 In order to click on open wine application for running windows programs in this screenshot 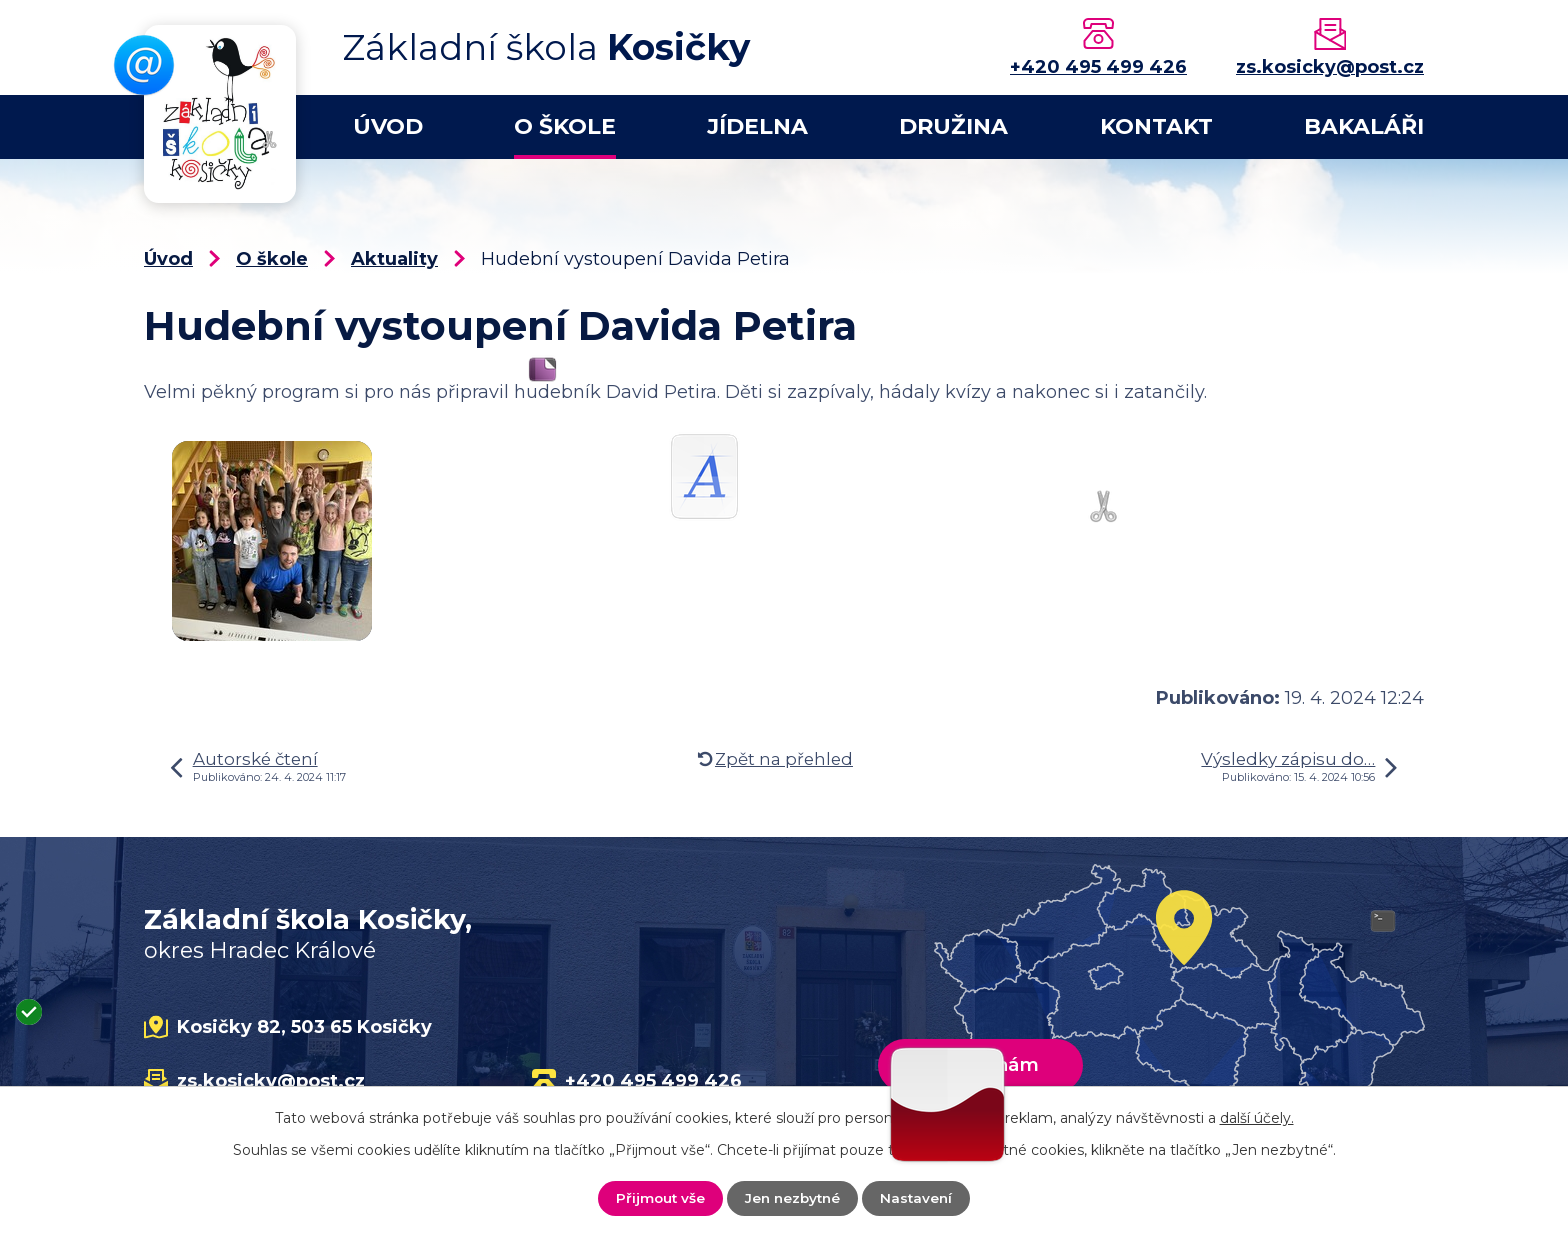, I will do `click(947, 1104)`.